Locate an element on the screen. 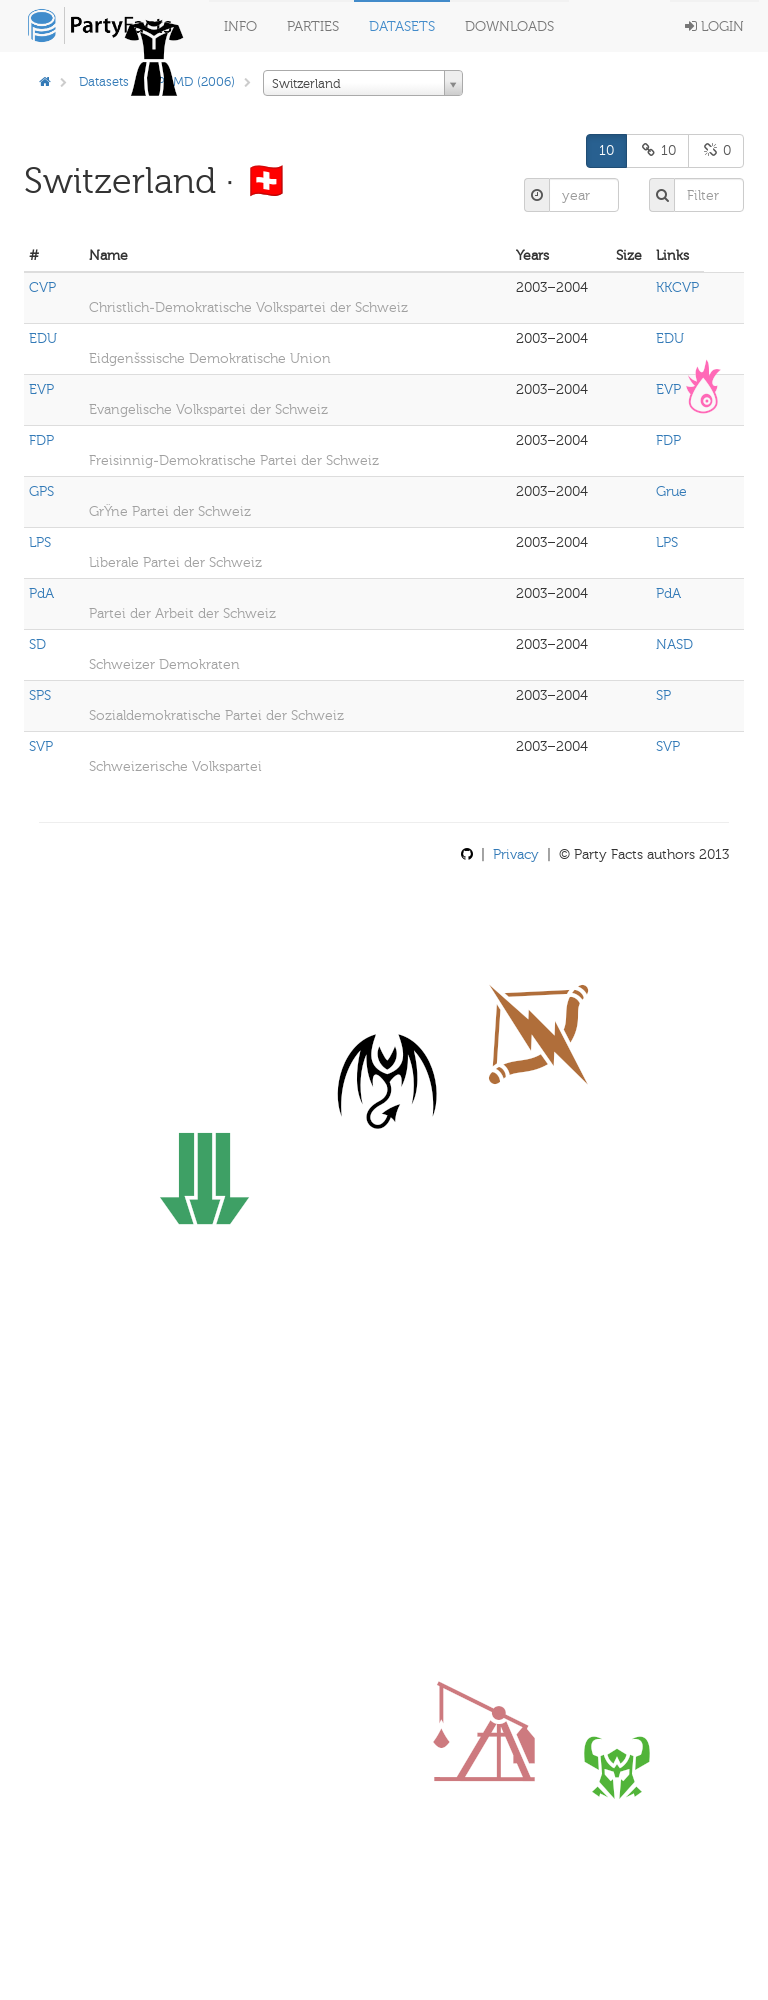 This screenshot has height=2000, width=768. view travel outfit options is located at coordinates (154, 57).